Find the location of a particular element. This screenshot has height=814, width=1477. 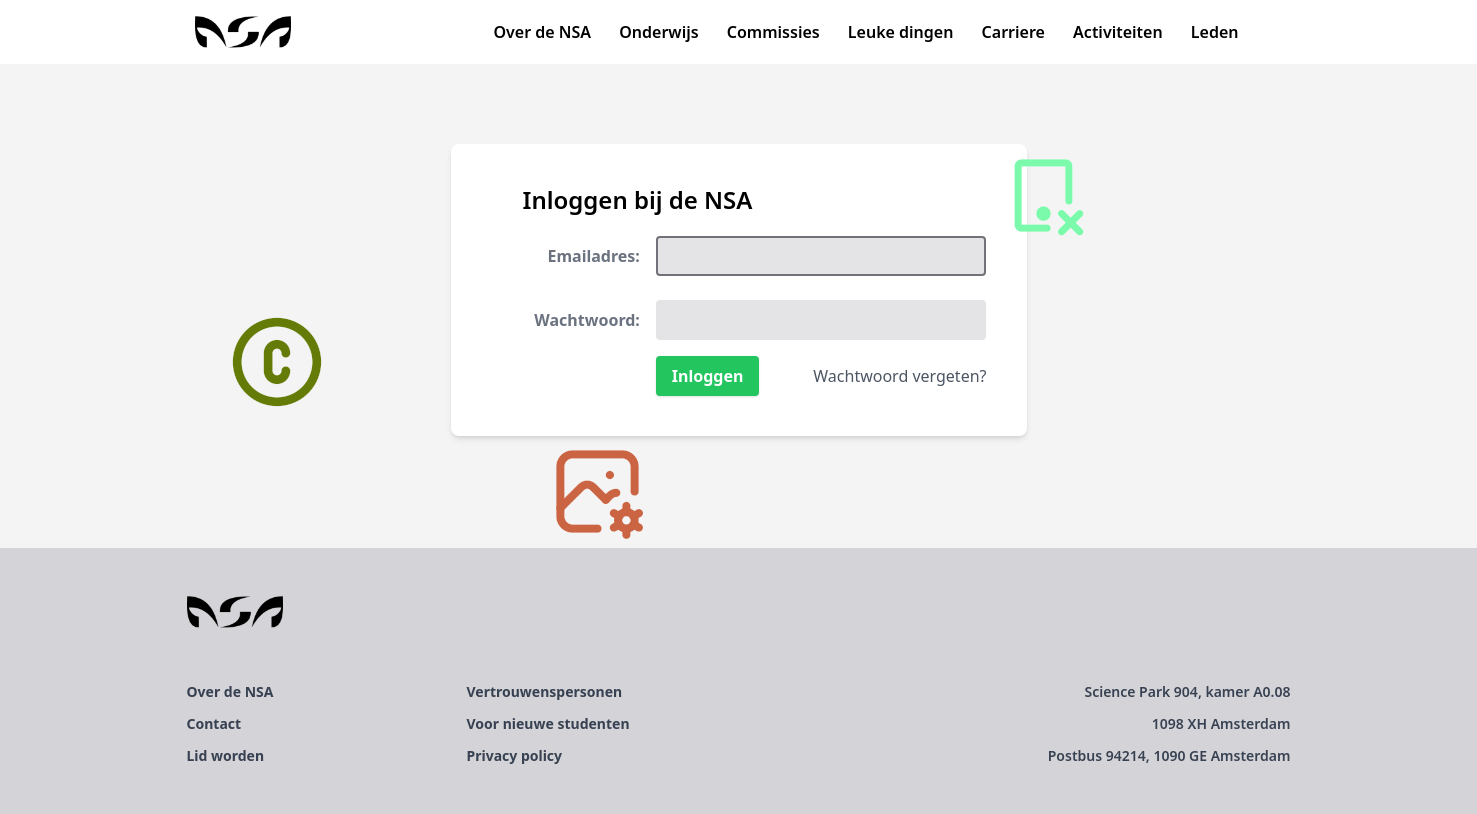

indicates copyright or copyrighted content is located at coordinates (277, 362).